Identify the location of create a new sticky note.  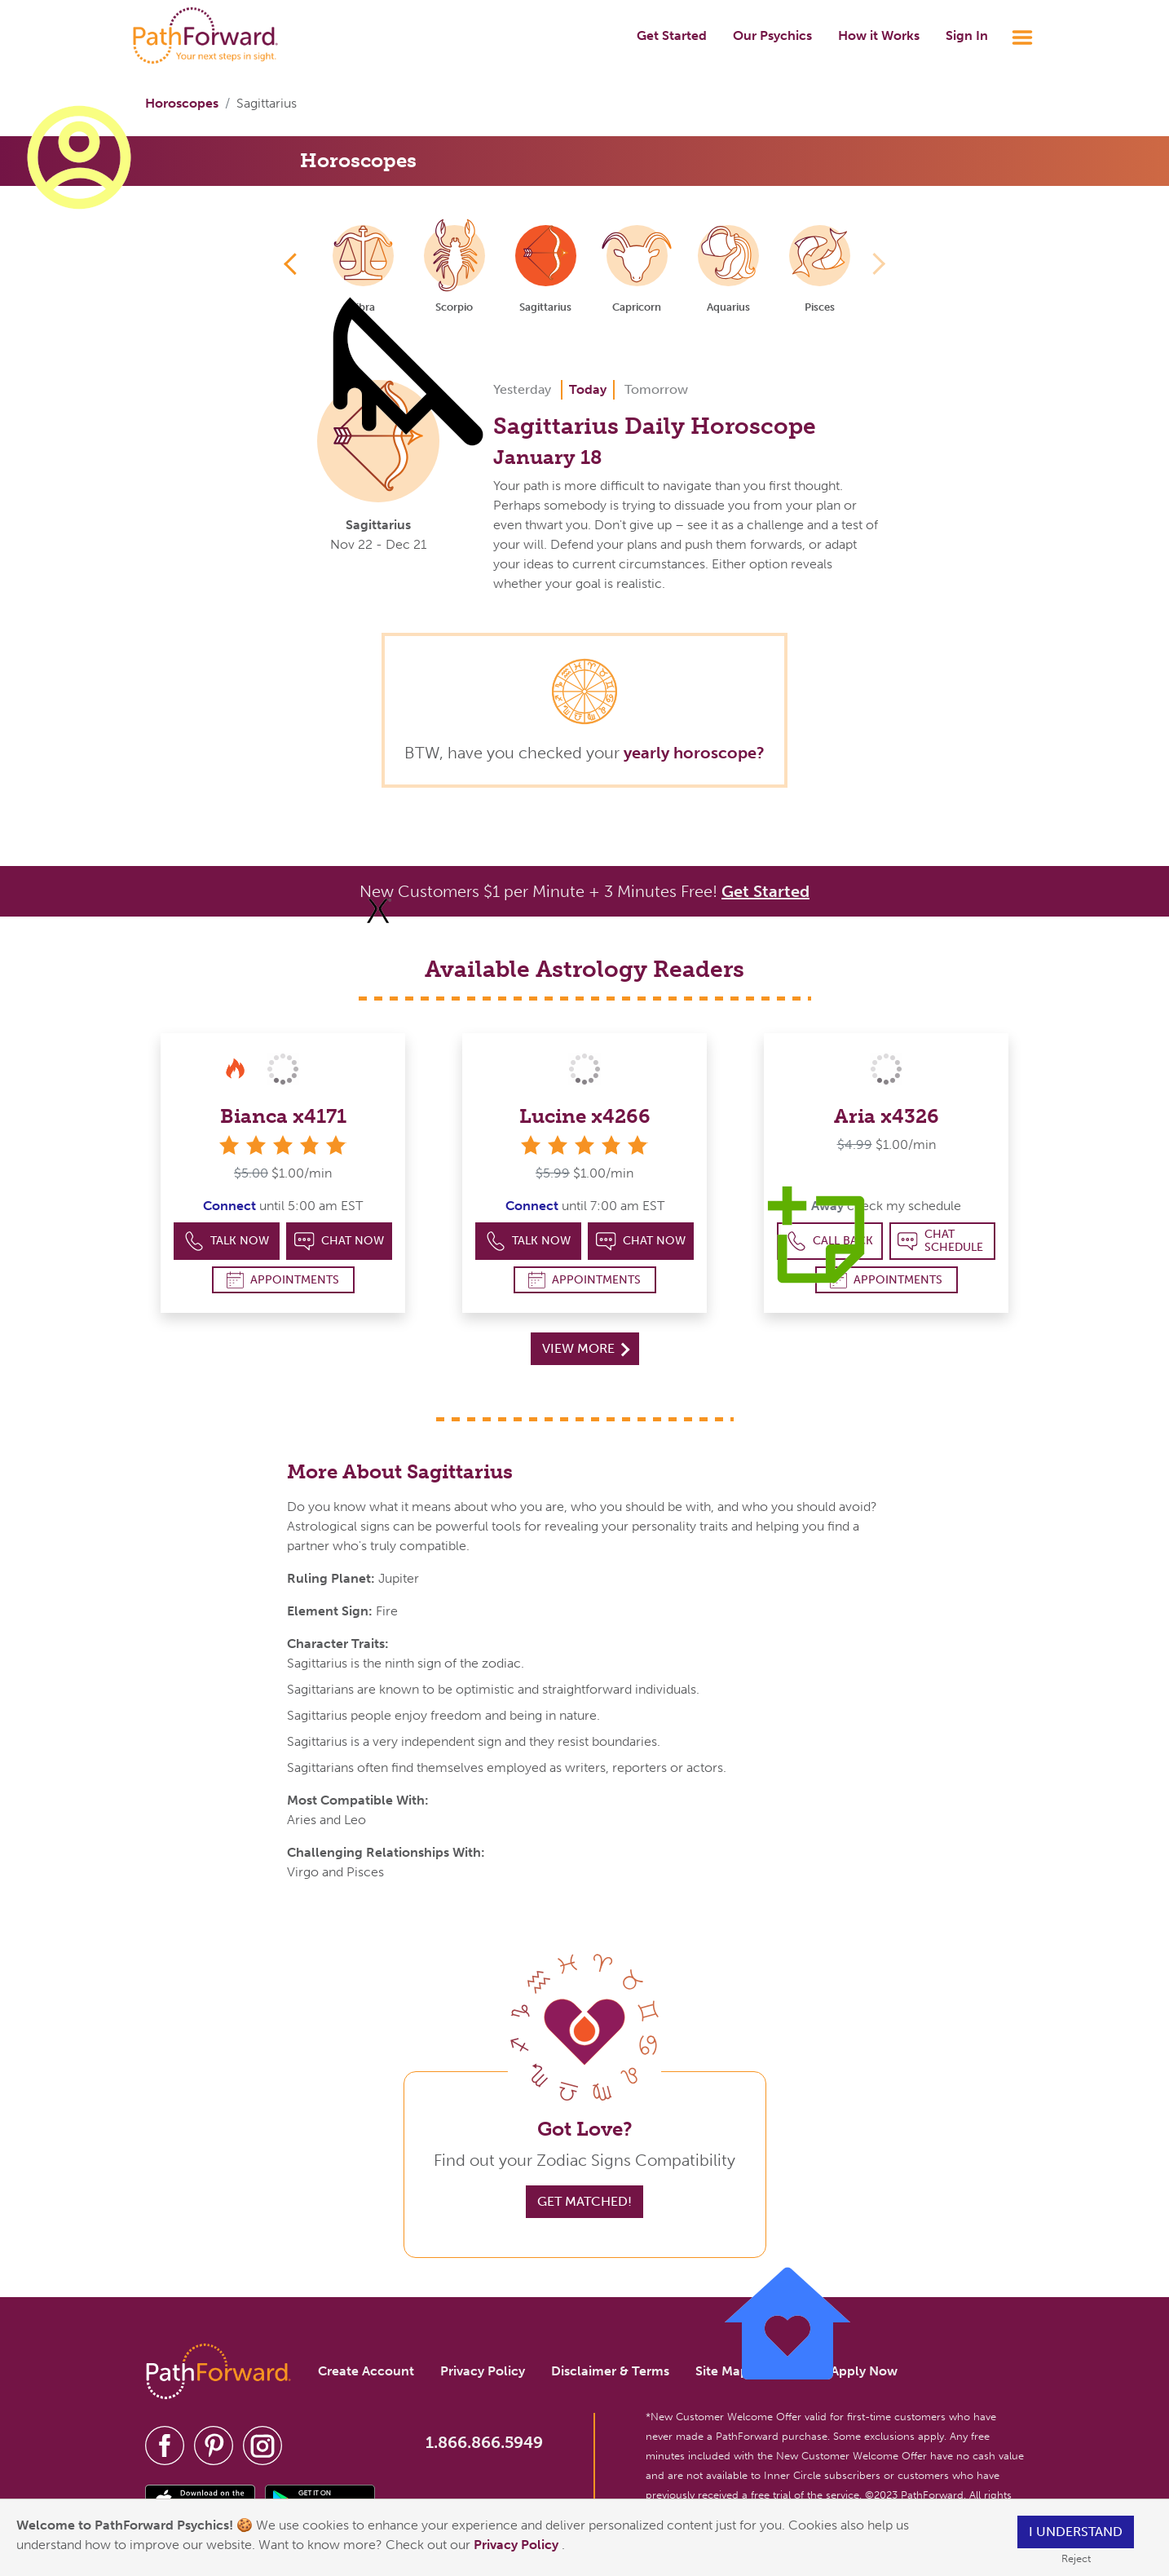
(821, 1239).